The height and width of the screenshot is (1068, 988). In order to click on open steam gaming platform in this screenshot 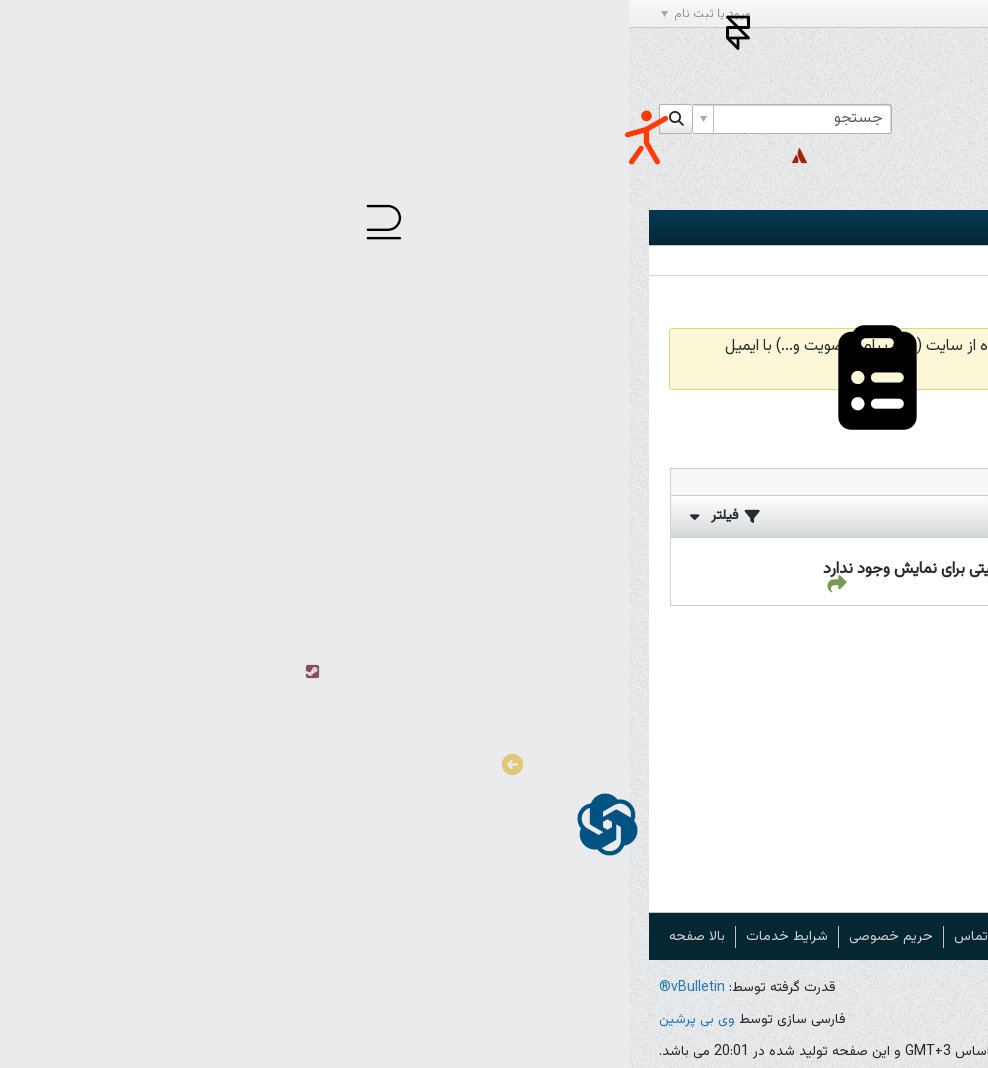, I will do `click(312, 671)`.